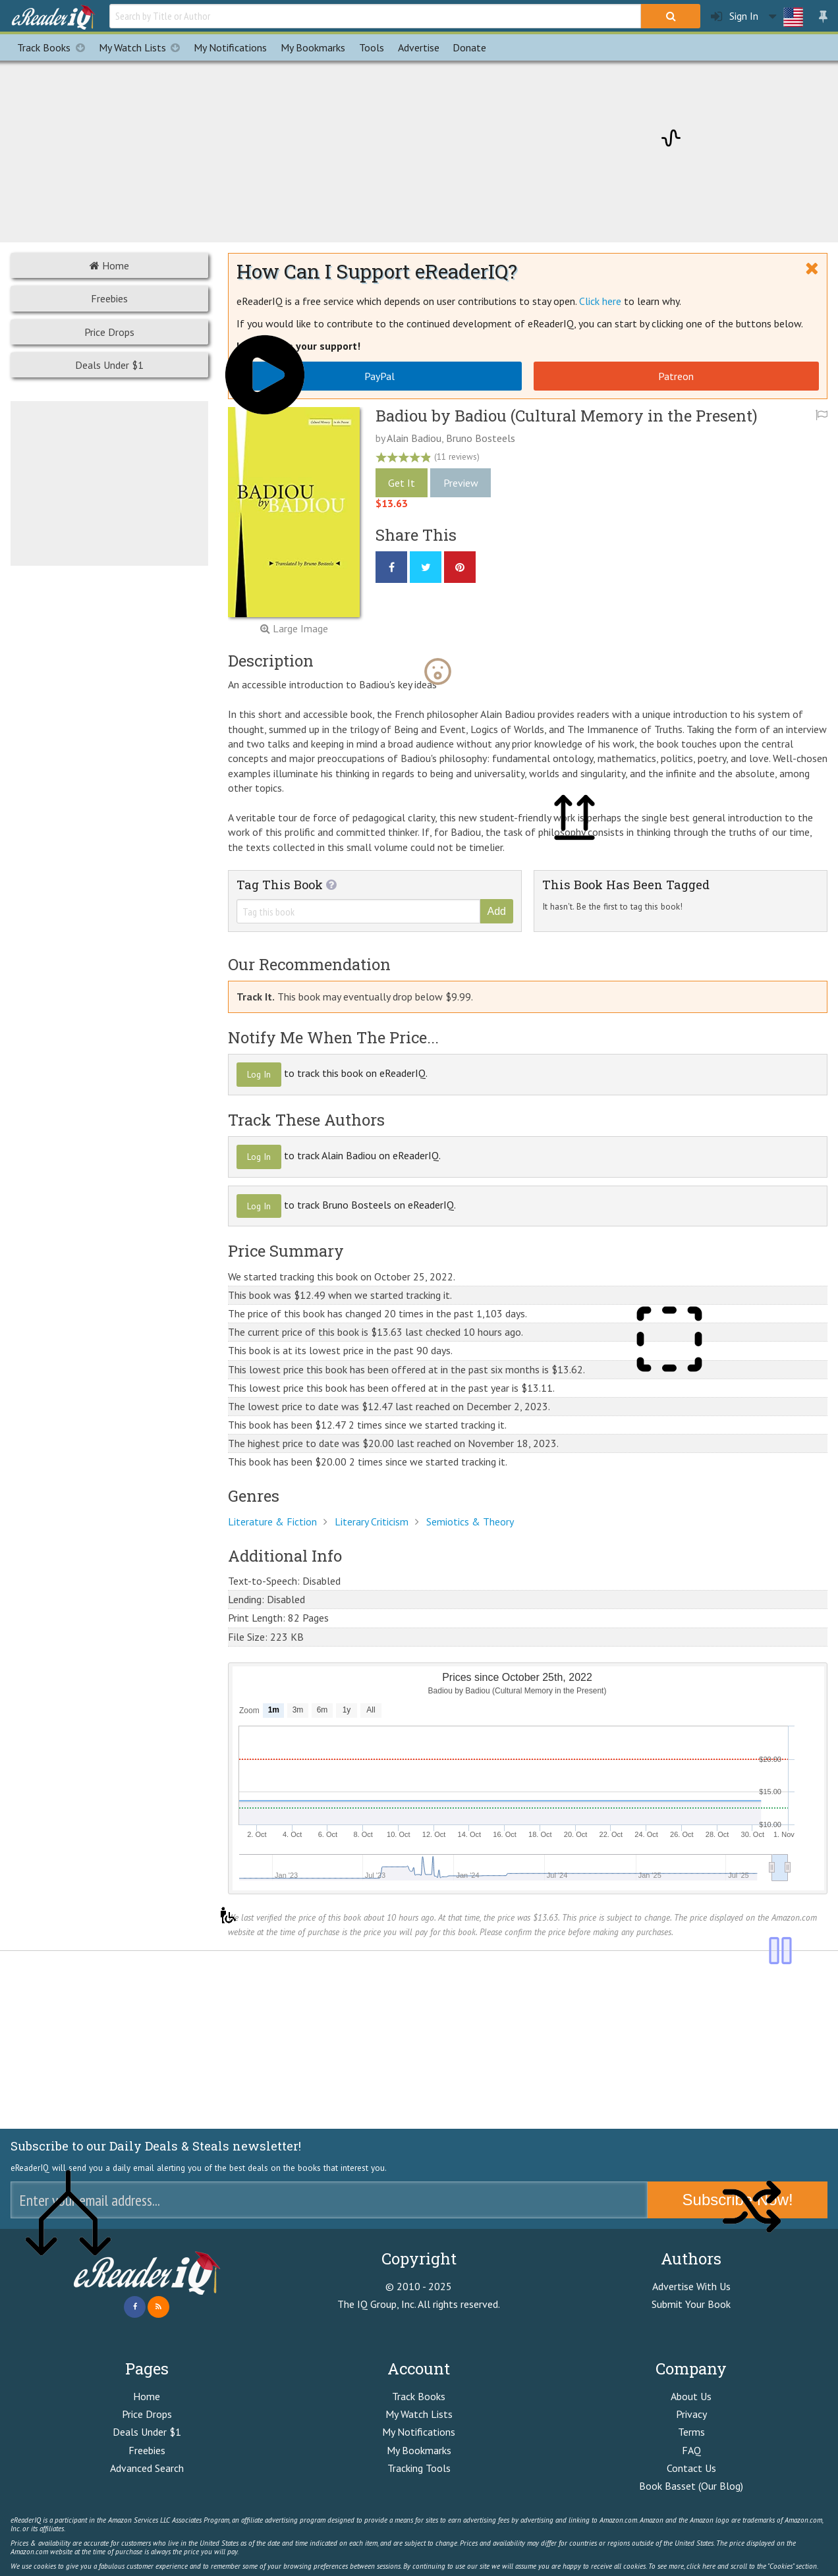 Image resolution: width=838 pixels, height=2576 pixels. What do you see at coordinates (265, 375) in the screenshot?
I see `play media or video content` at bounding box center [265, 375].